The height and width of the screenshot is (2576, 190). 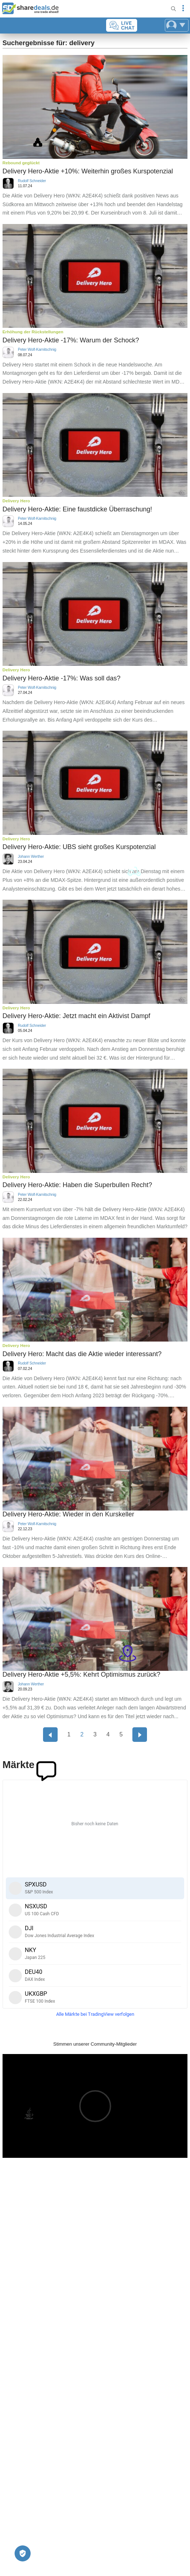 I want to click on select moped or scooter delivery option, so click(x=134, y=872).